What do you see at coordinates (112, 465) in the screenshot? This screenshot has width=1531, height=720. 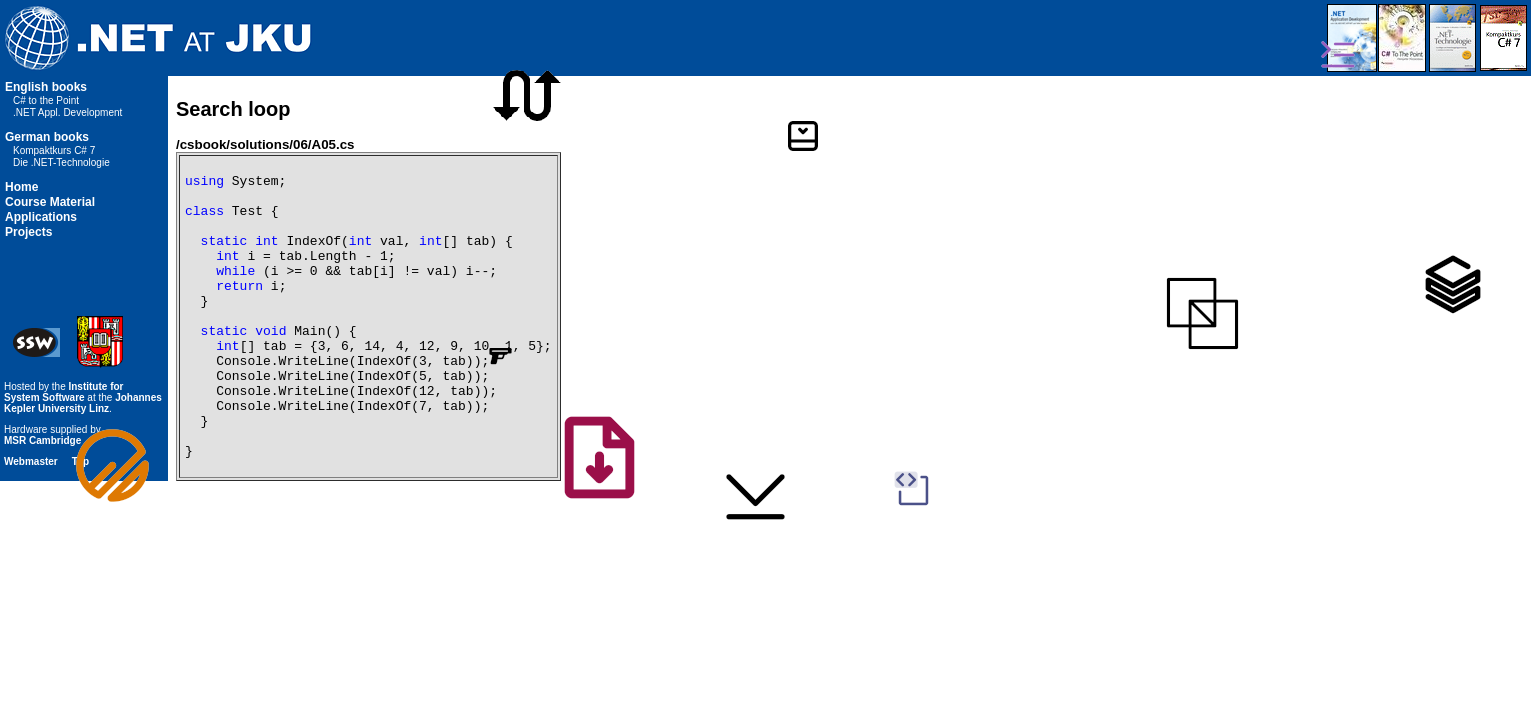 I see `planetscale database platform logo` at bounding box center [112, 465].